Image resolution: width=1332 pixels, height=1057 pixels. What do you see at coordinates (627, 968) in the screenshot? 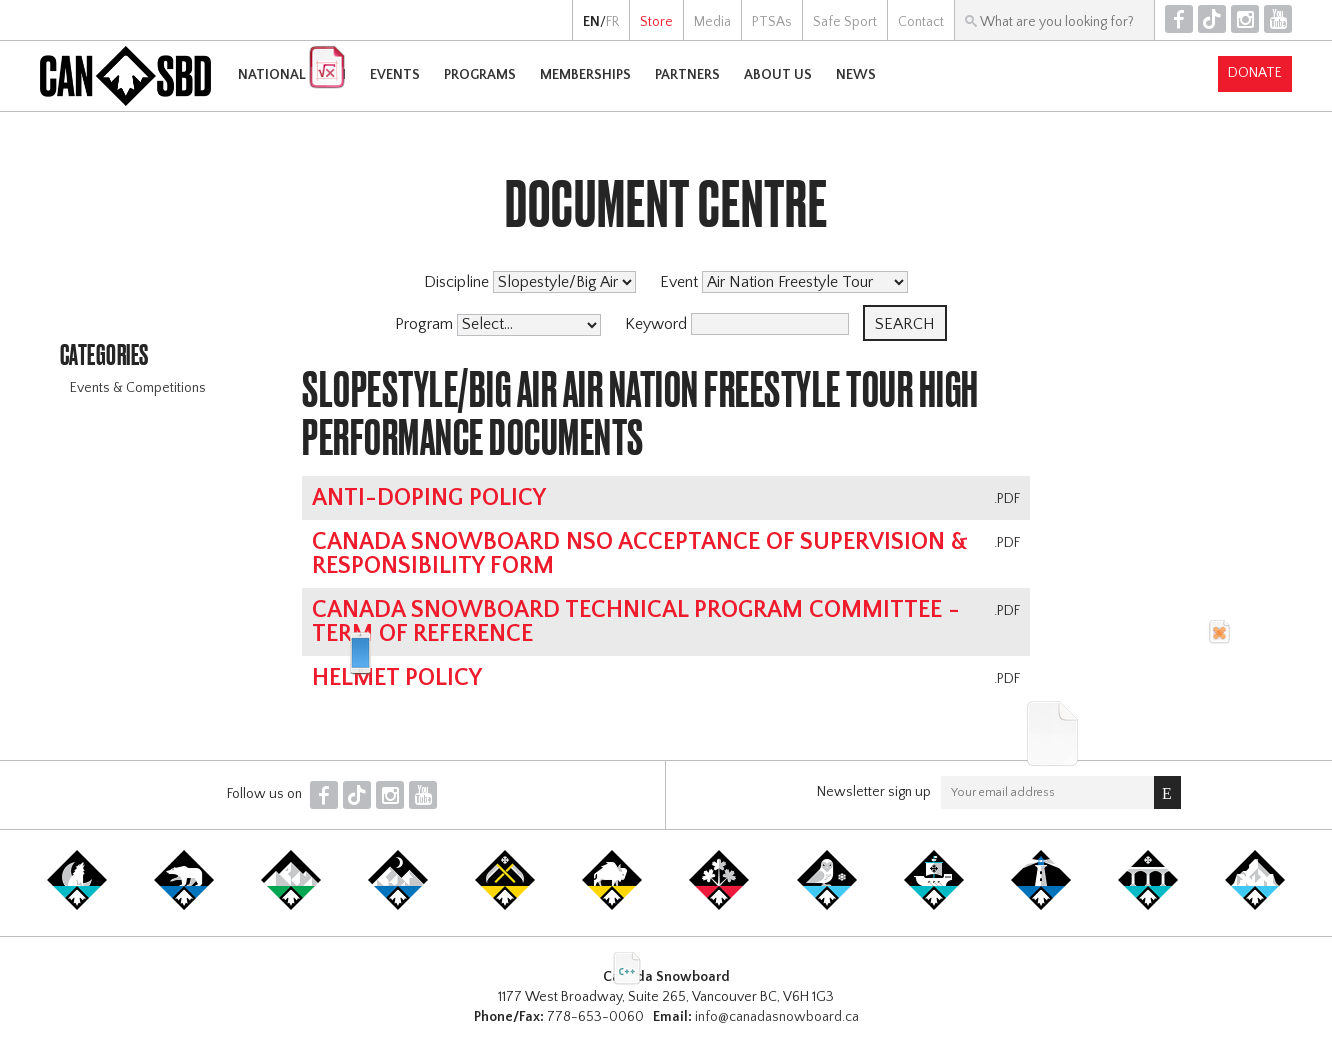
I see `a C++ source code file` at bounding box center [627, 968].